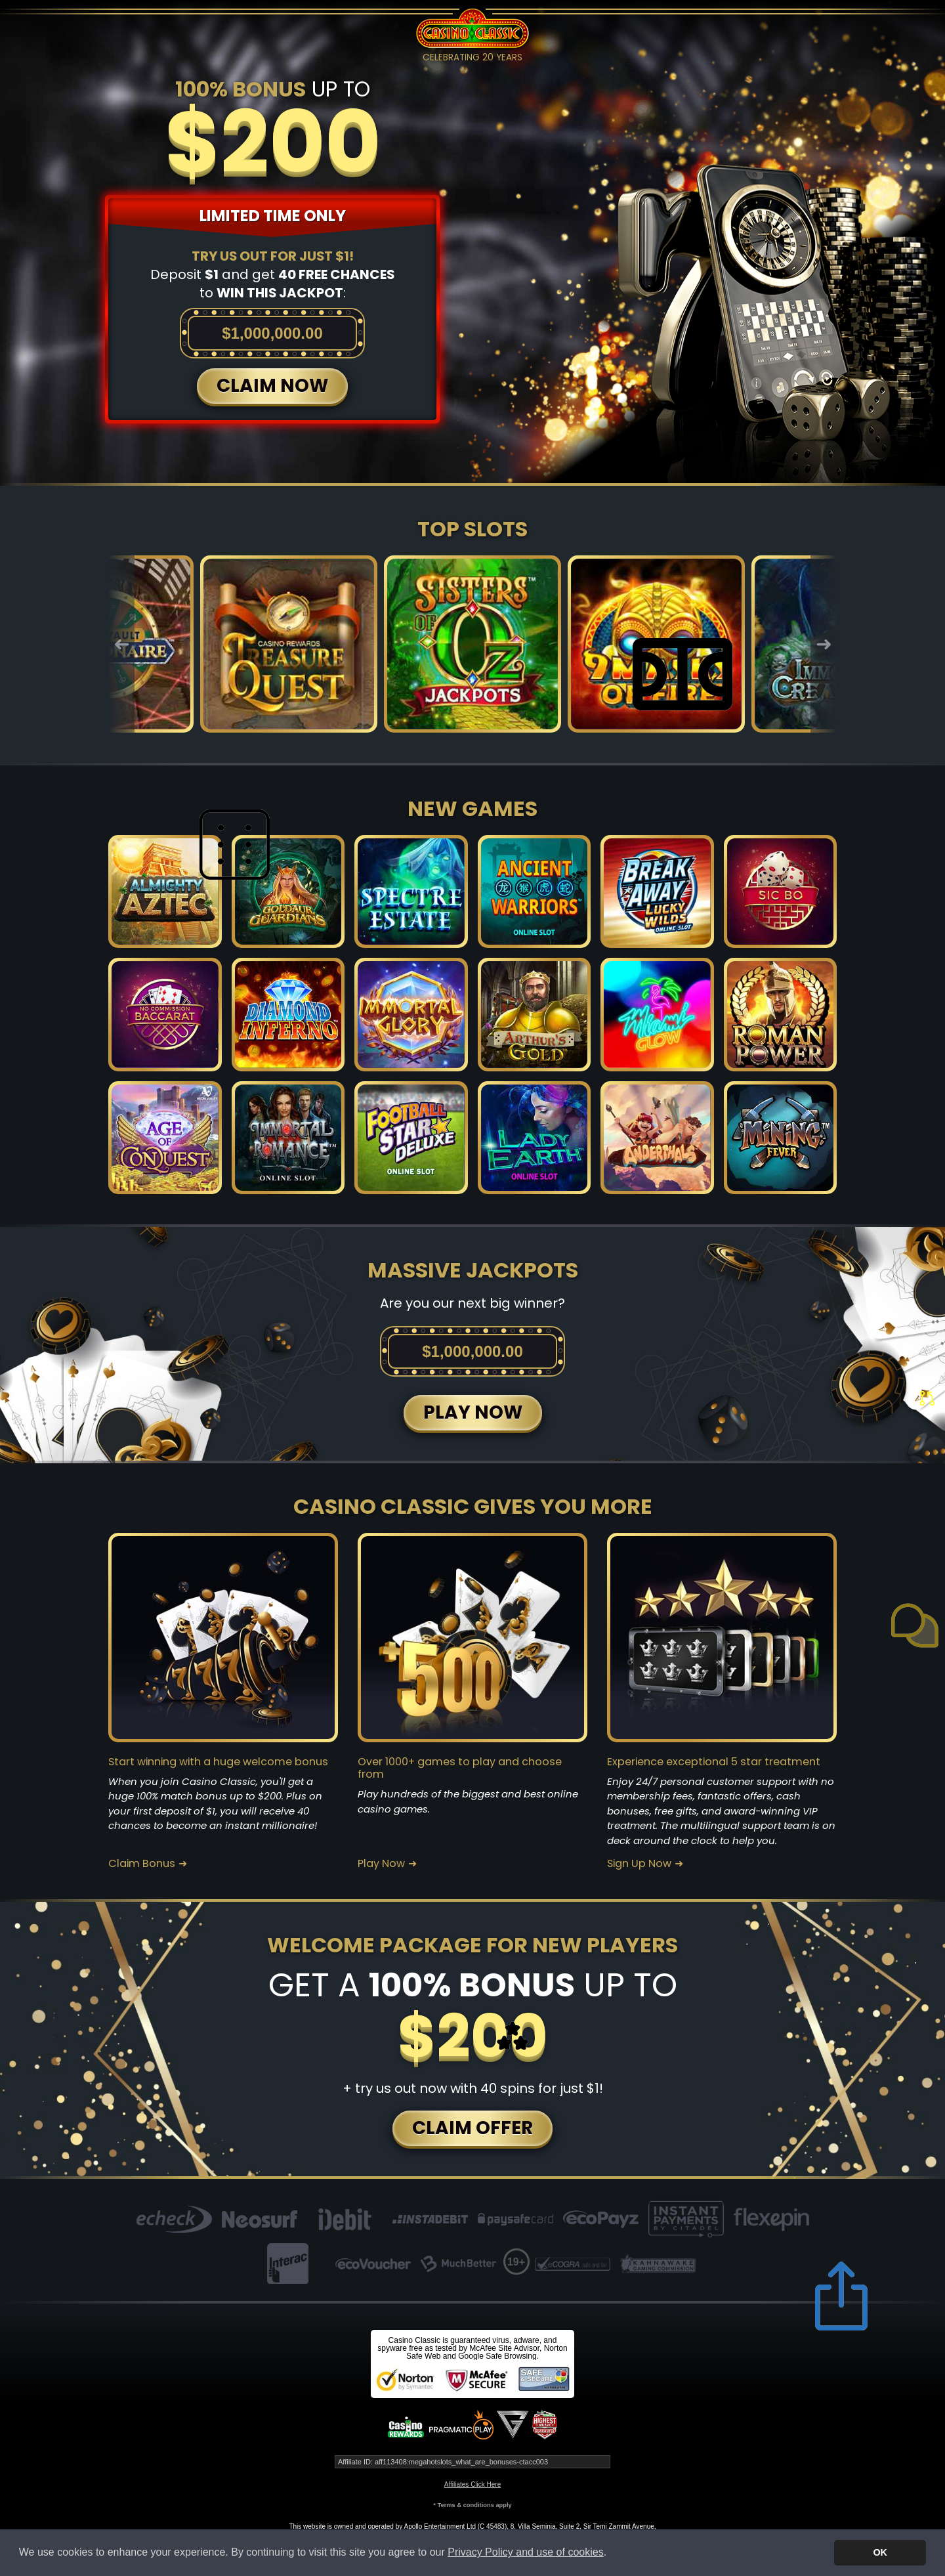 The height and width of the screenshot is (2576, 945). What do you see at coordinates (927, 1398) in the screenshot?
I see `create a new pull request` at bounding box center [927, 1398].